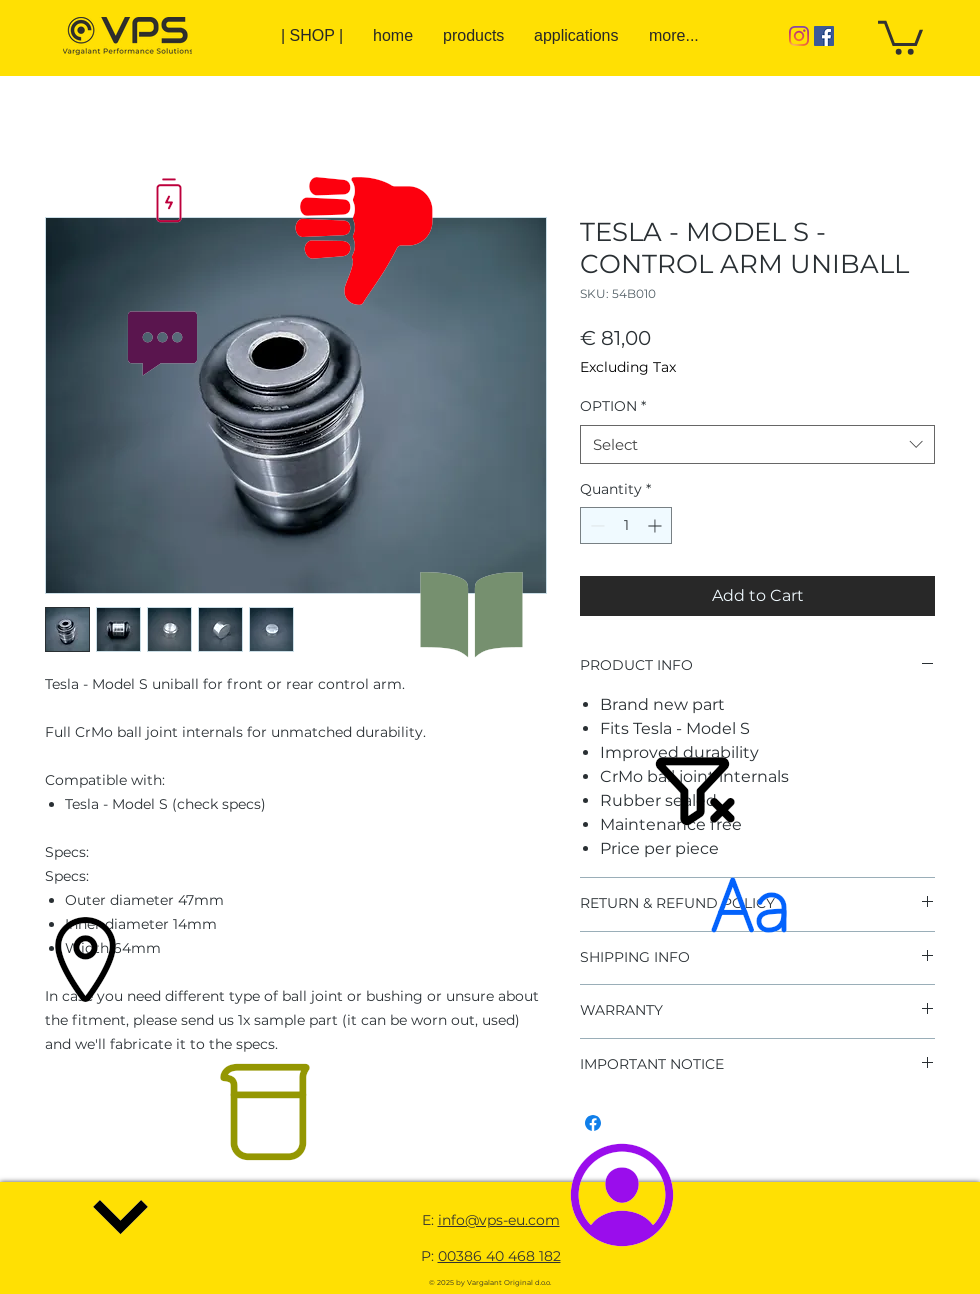 The image size is (980, 1294). What do you see at coordinates (169, 201) in the screenshot?
I see `indicates device is currently charging` at bounding box center [169, 201].